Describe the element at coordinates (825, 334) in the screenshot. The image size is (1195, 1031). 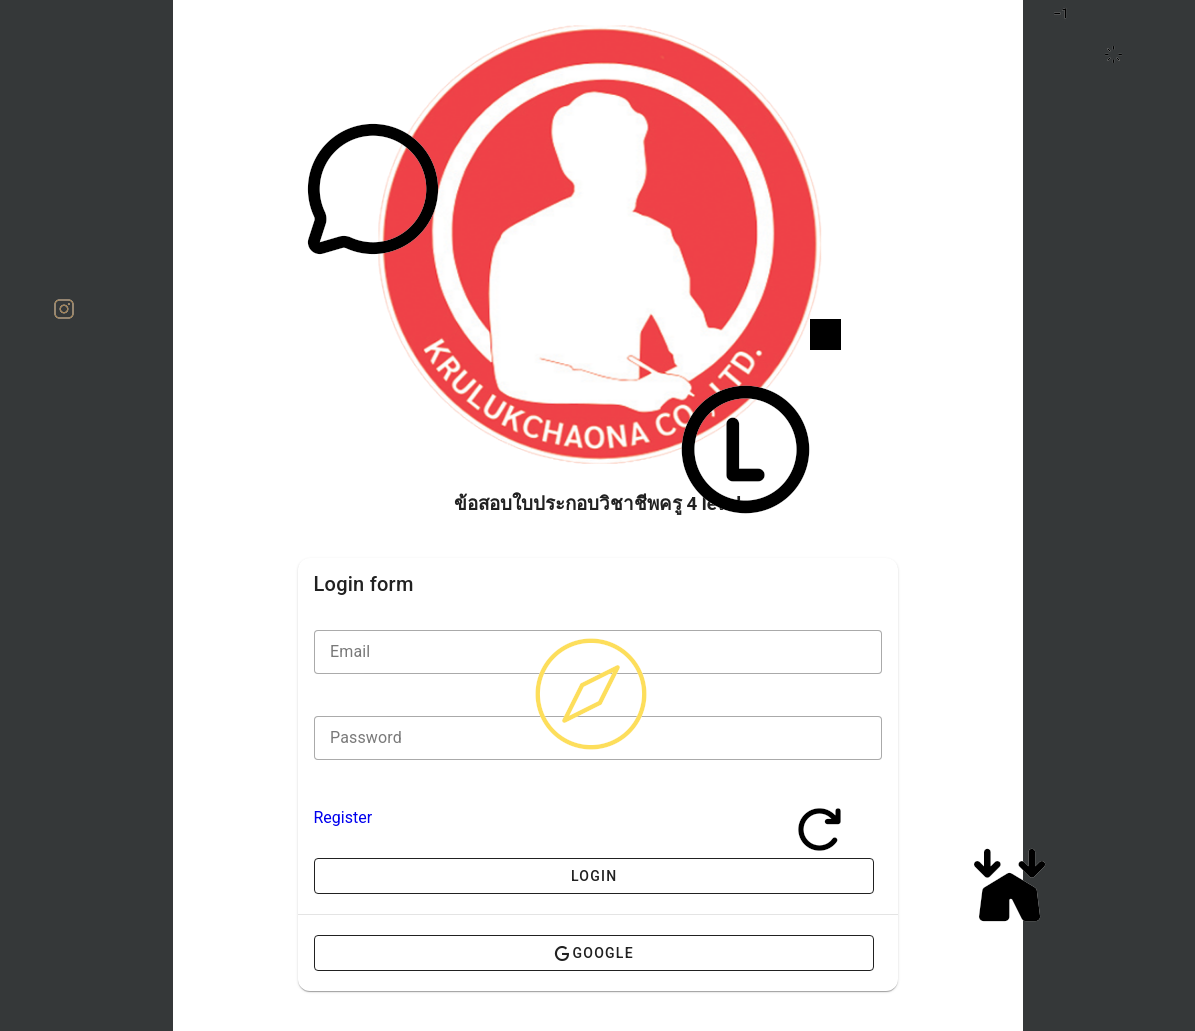
I see `stop media playback` at that location.